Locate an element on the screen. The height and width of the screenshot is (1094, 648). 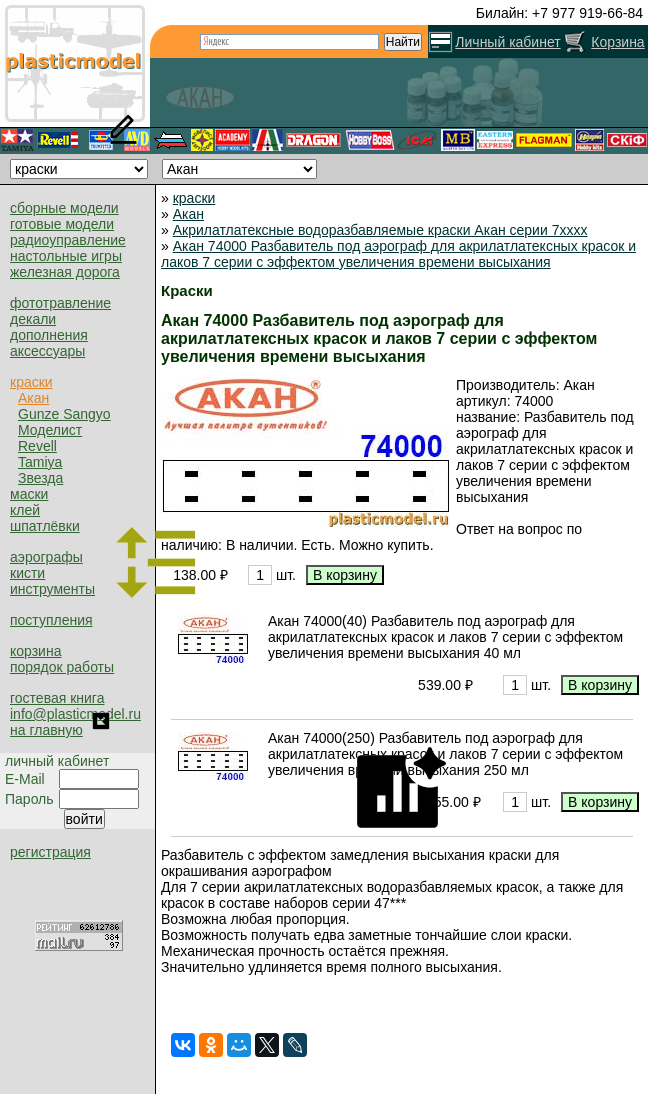
adjust line height or text spacing is located at coordinates (159, 562).